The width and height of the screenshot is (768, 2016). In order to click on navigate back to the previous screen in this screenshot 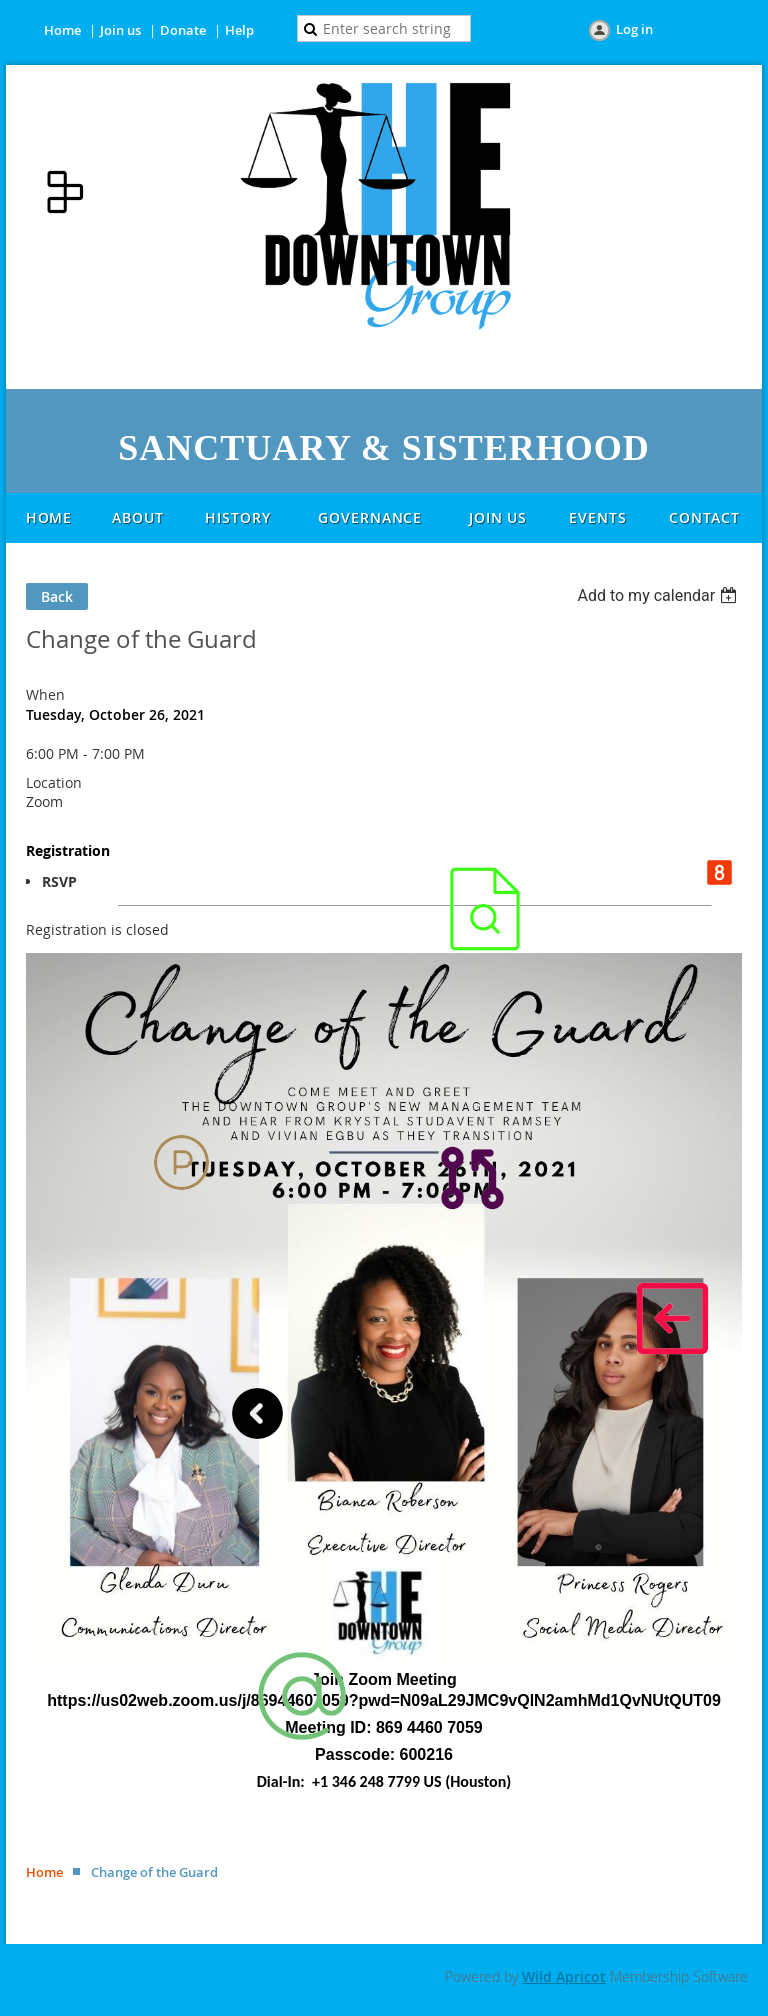, I will do `click(672, 1318)`.